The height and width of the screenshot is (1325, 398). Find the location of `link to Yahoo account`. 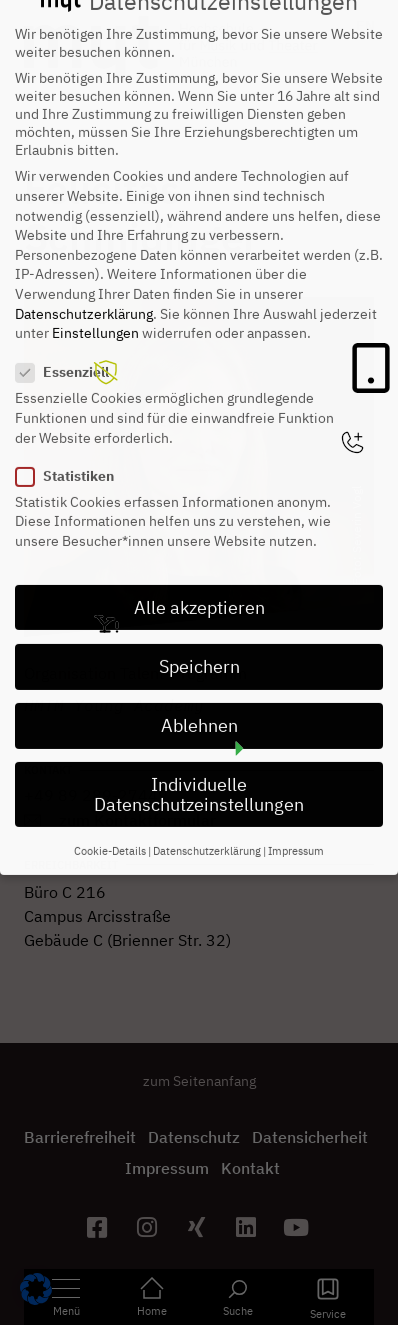

link to Yahoo account is located at coordinates (107, 624).